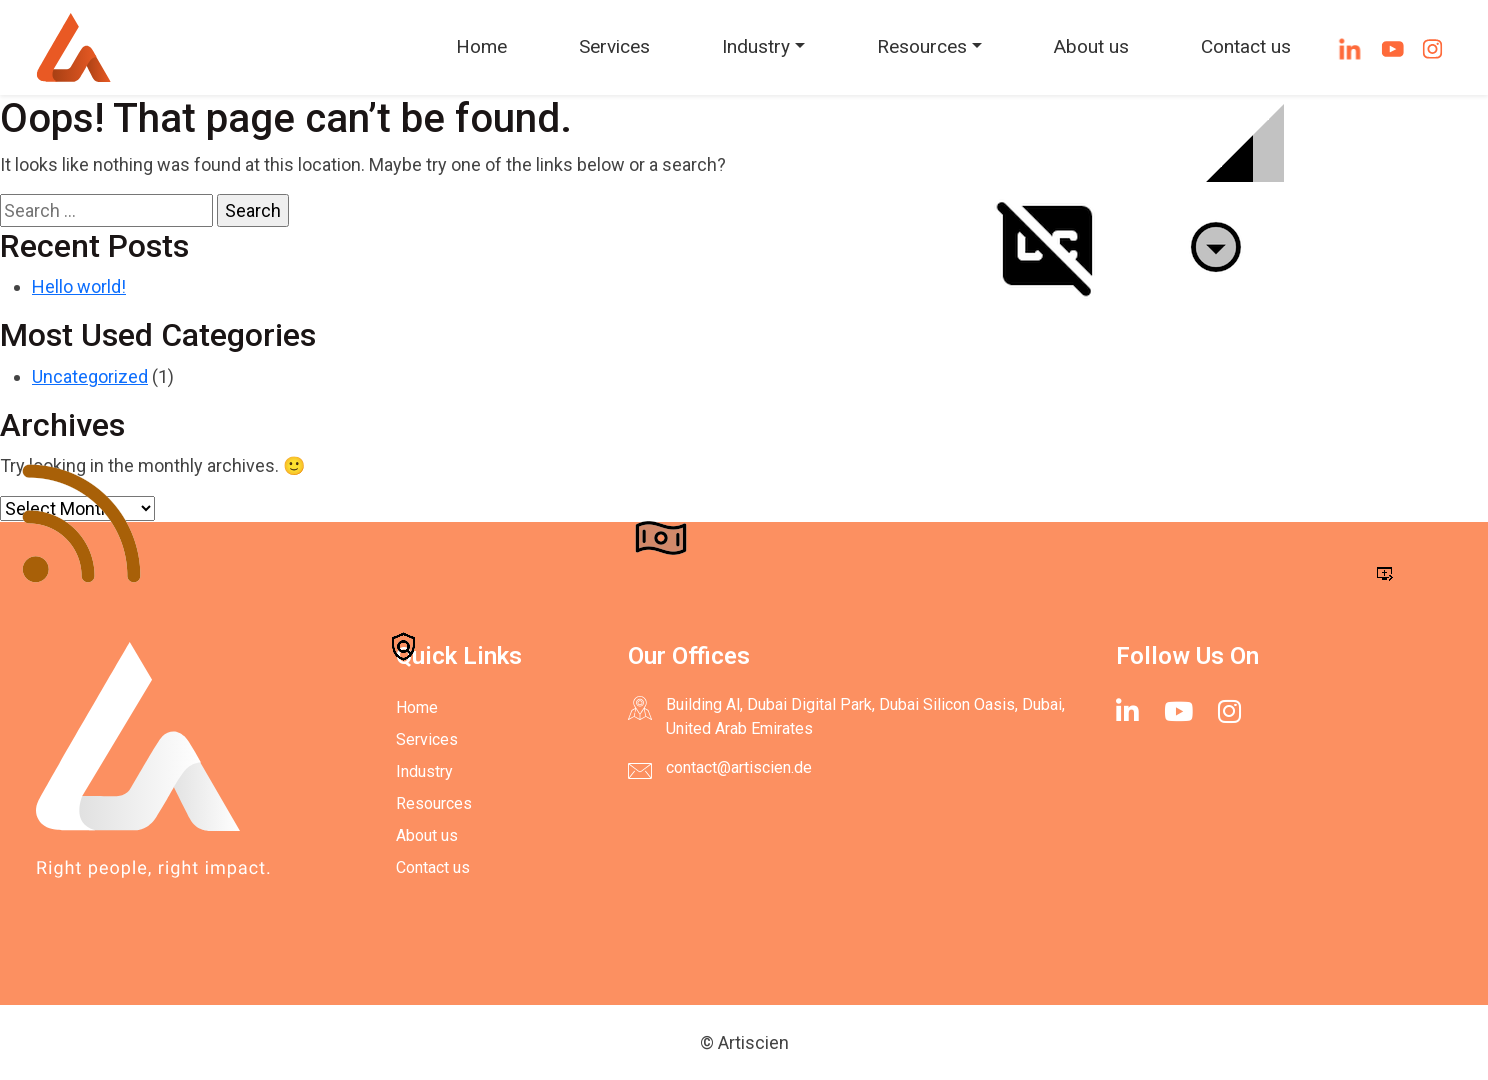 The width and height of the screenshot is (1488, 1080). What do you see at coordinates (1245, 143) in the screenshot?
I see `indicates weak cellular signal strength (2 bars)` at bounding box center [1245, 143].